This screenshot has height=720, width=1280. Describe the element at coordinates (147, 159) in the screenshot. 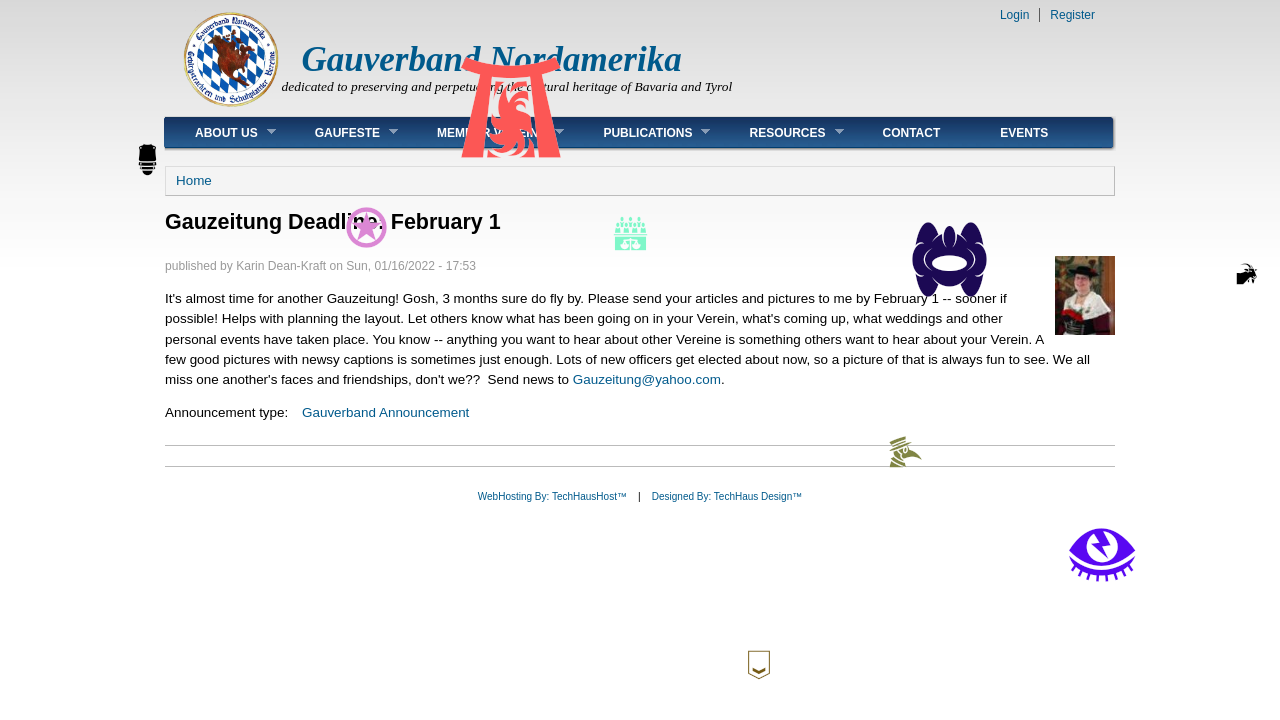

I see `equip body armor to your character` at that location.